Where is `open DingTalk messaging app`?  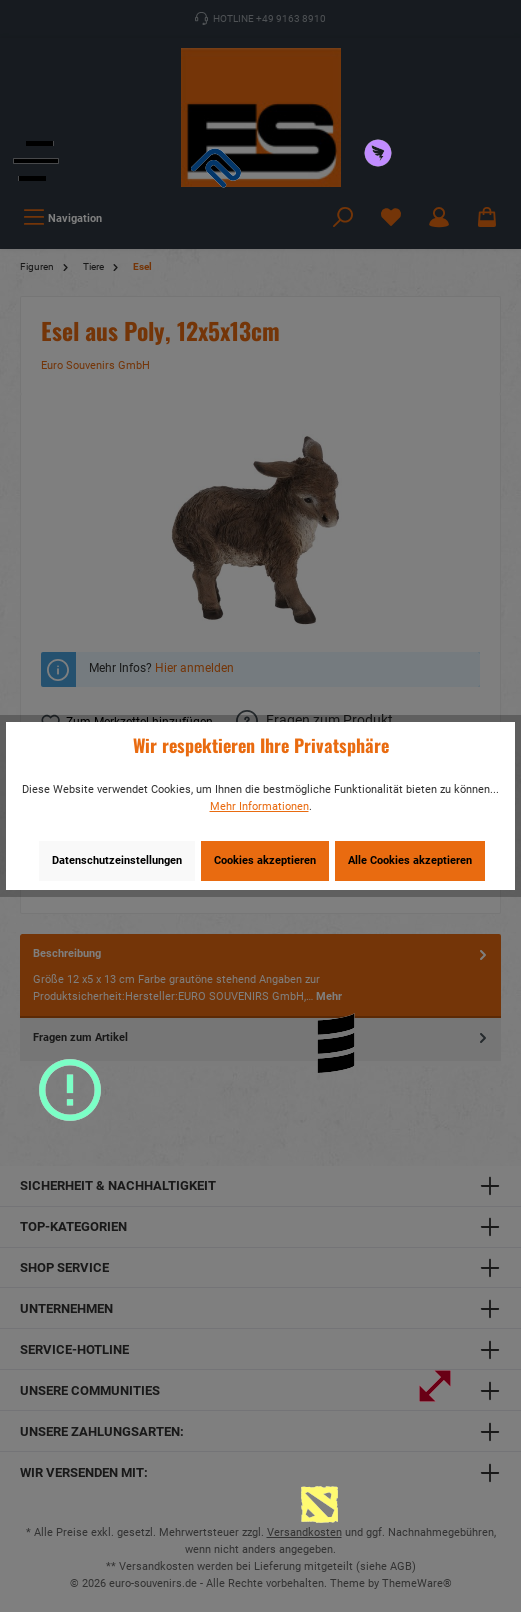 open DingTalk messaging app is located at coordinates (378, 153).